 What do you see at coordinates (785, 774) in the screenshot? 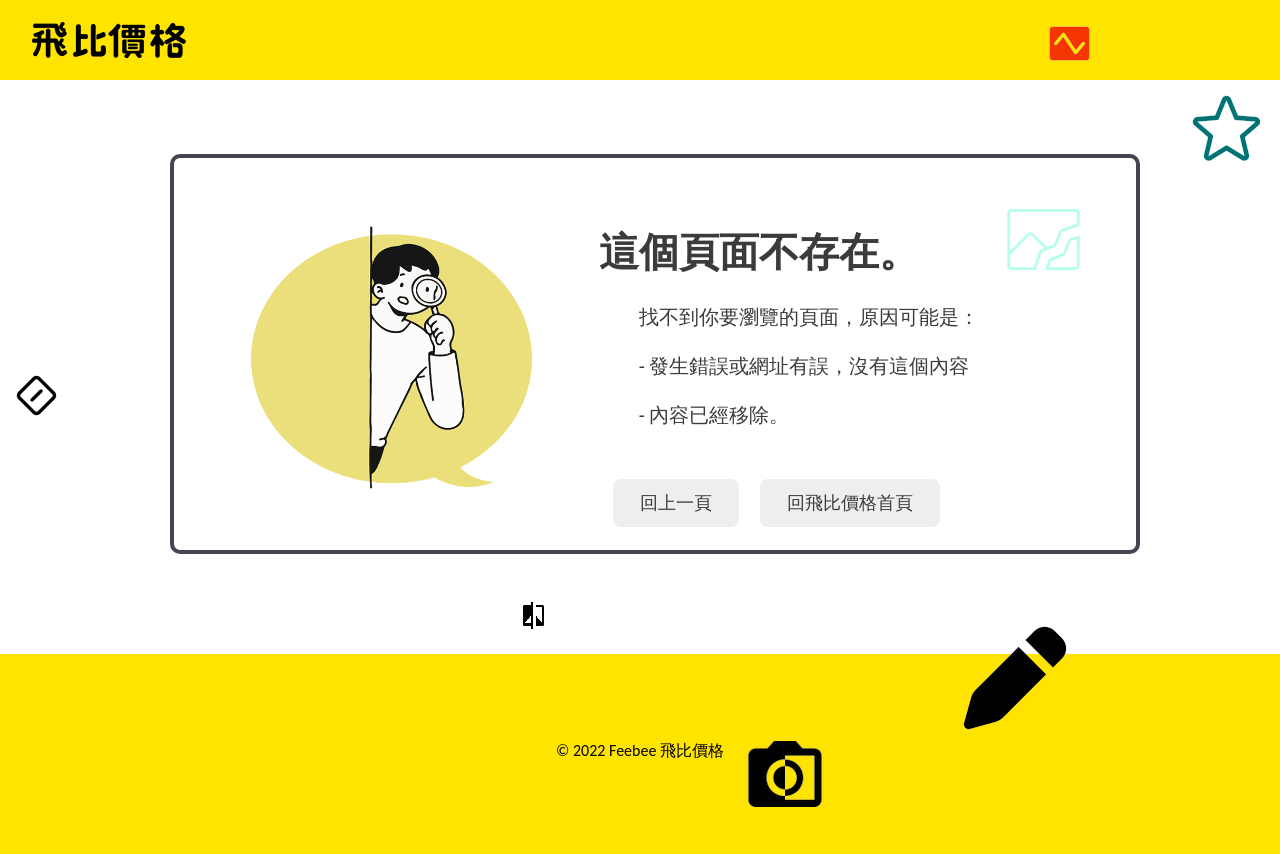
I see `apply black and white filter to photos` at bounding box center [785, 774].